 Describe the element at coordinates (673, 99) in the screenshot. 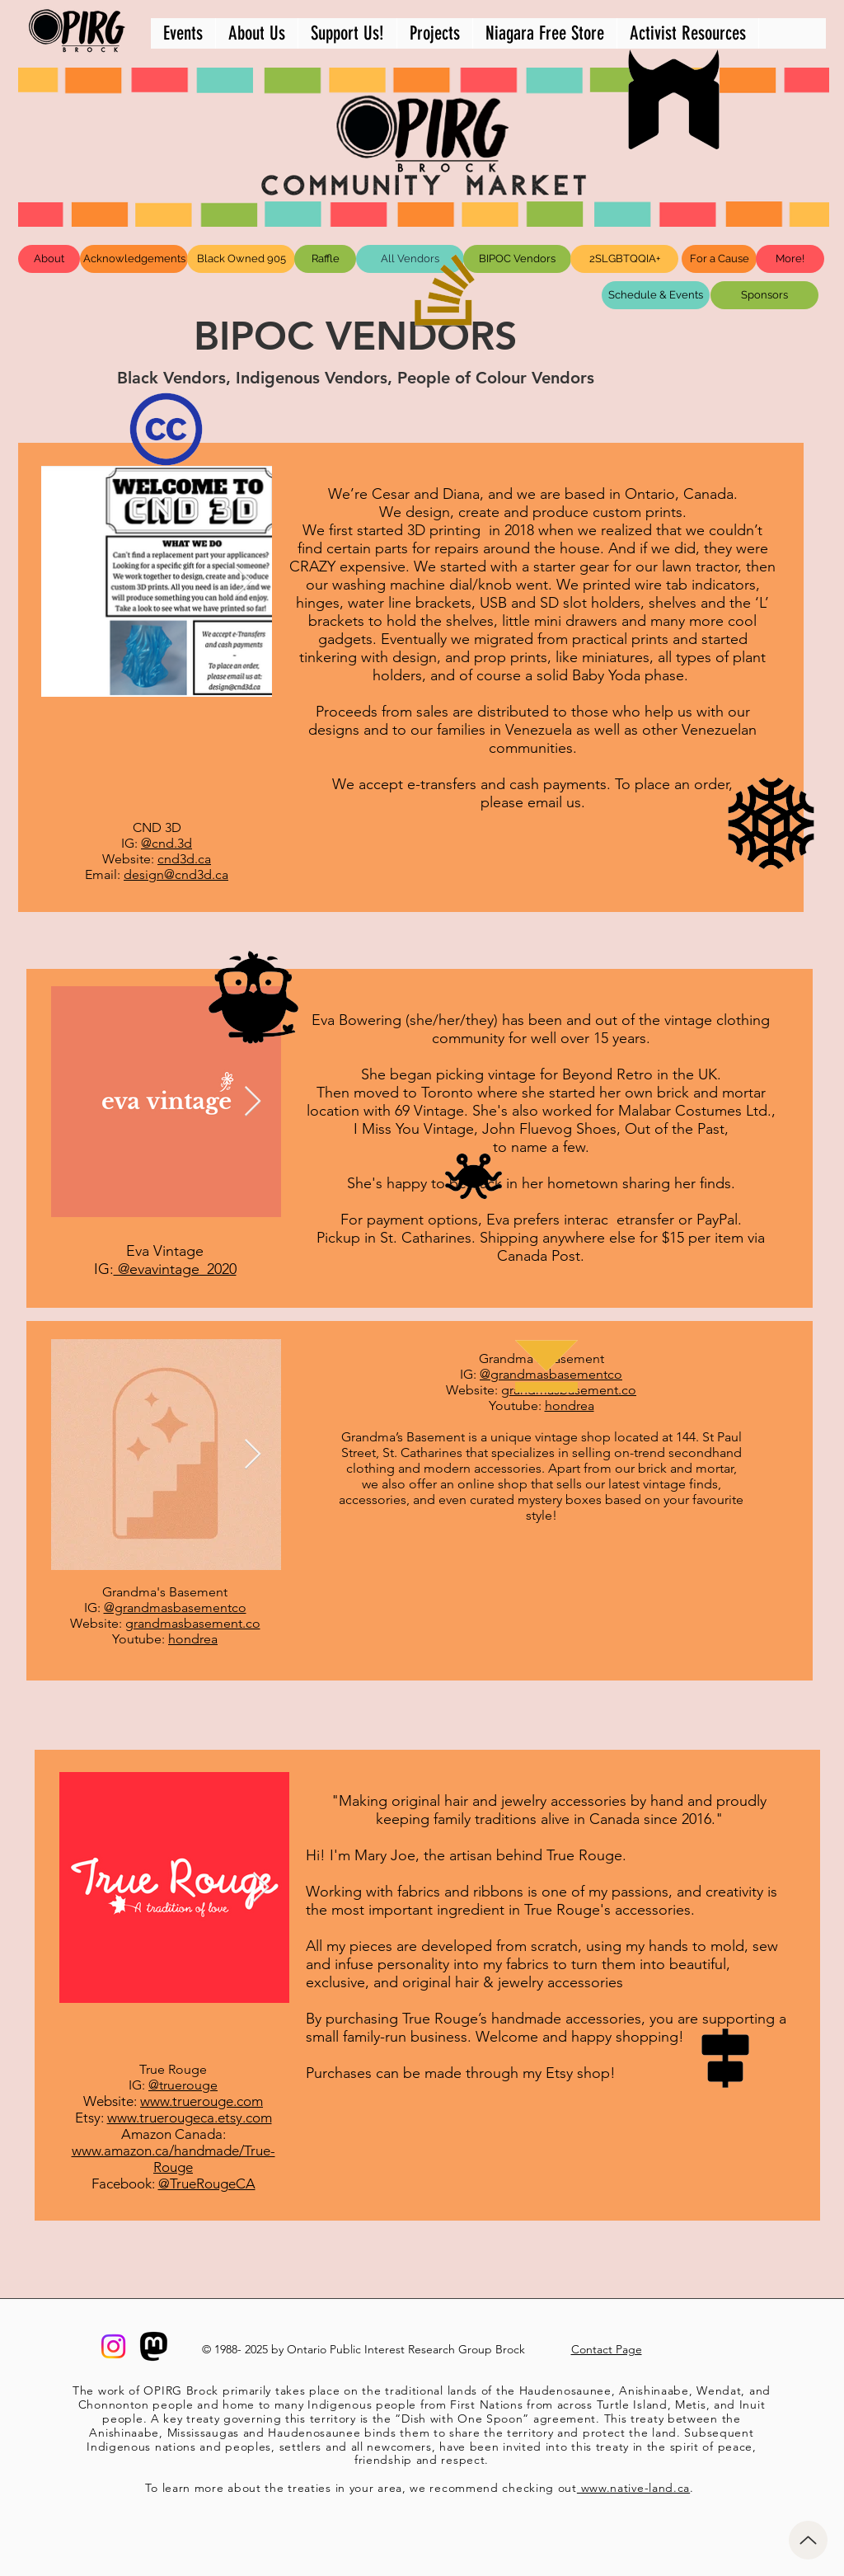

I see `nodemon development tool logo` at that location.